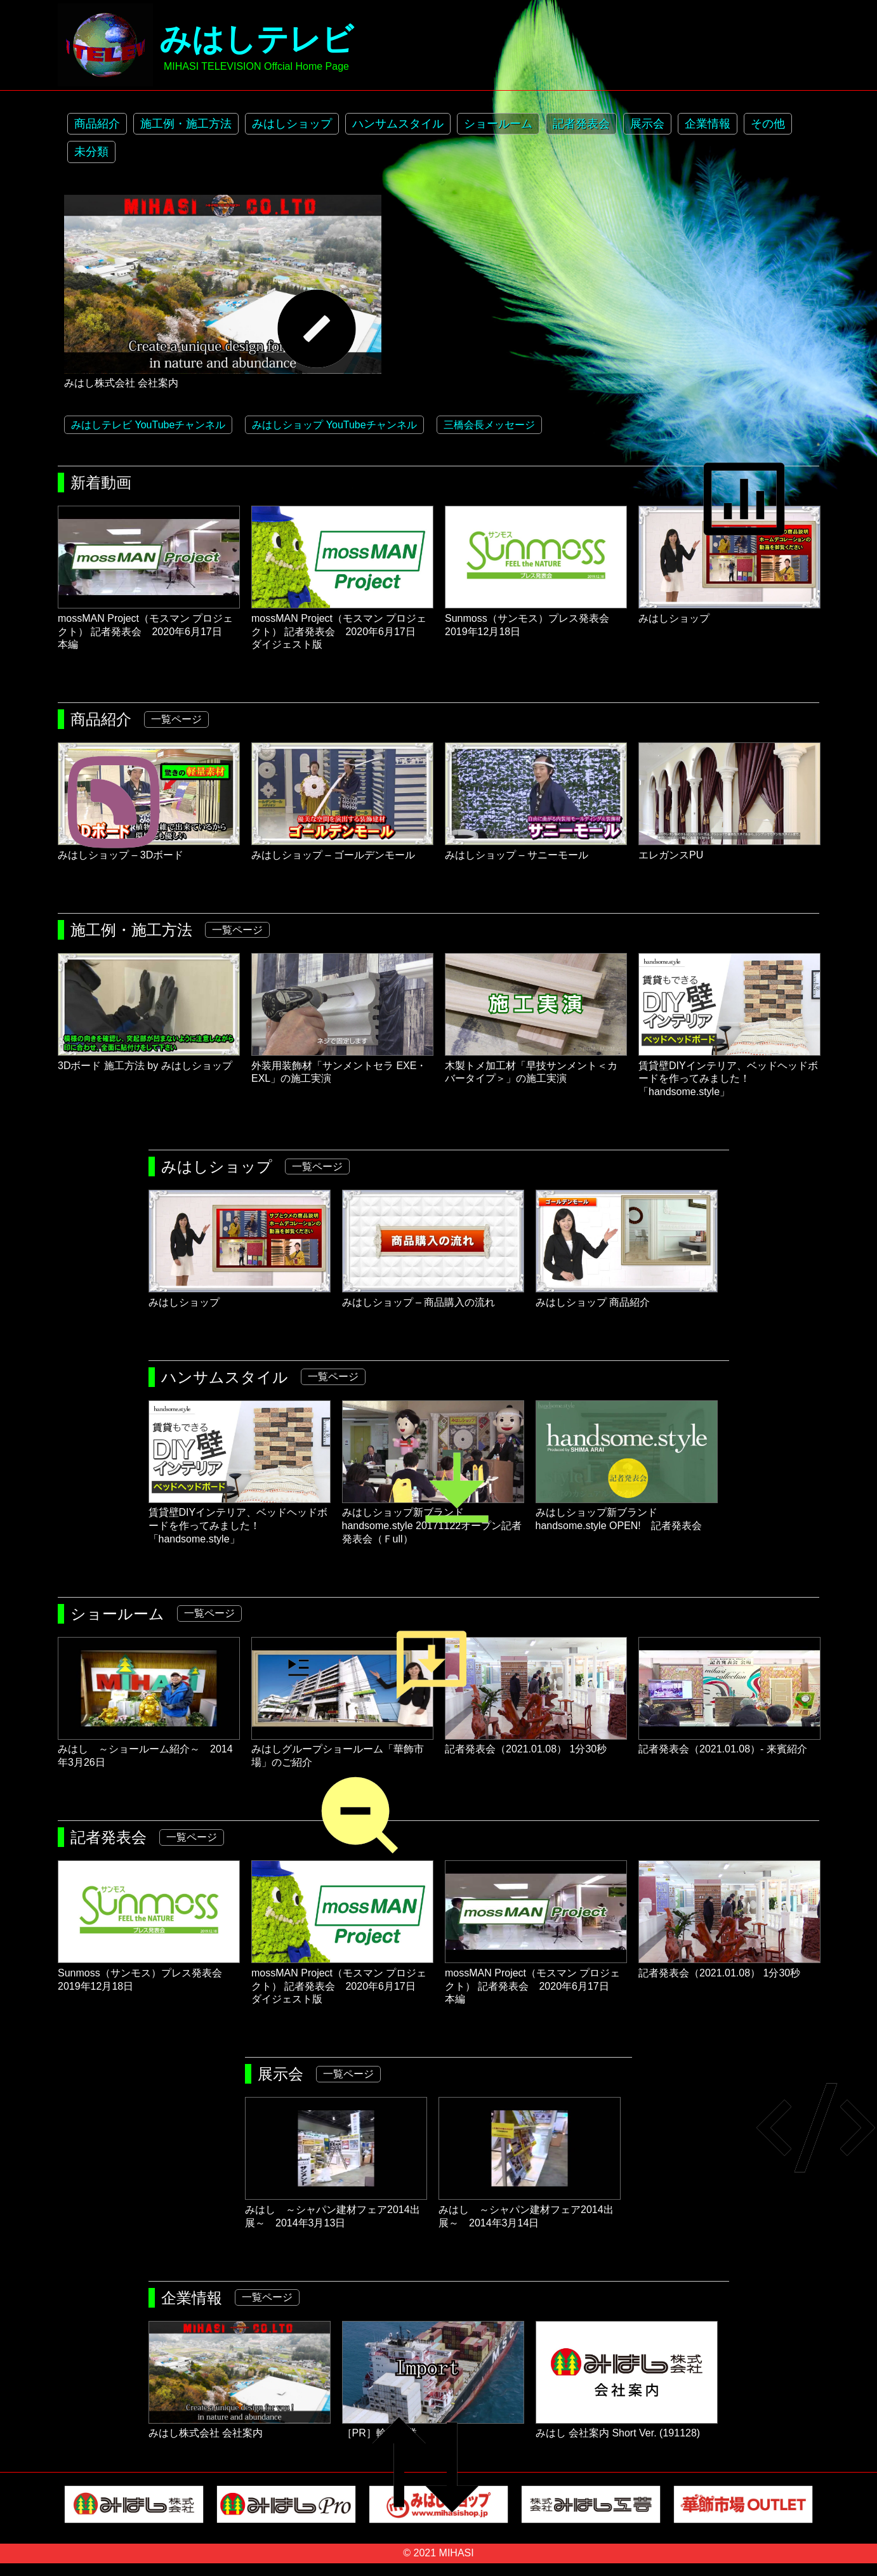  What do you see at coordinates (432, 1662) in the screenshot?
I see `download chat history` at bounding box center [432, 1662].